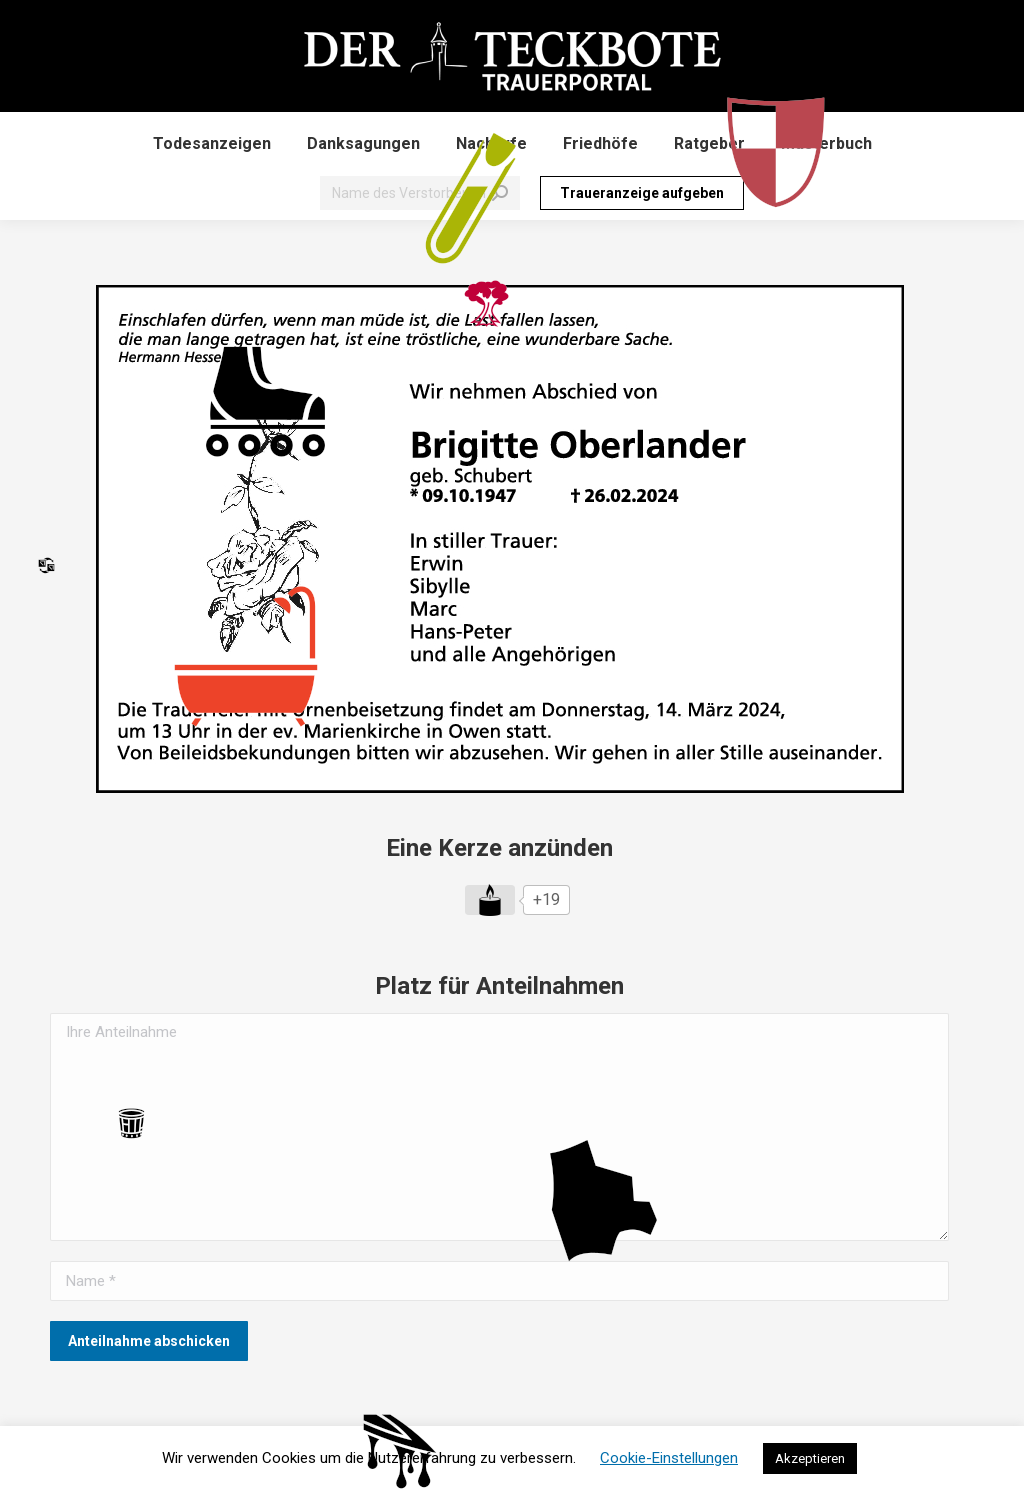 The width and height of the screenshot is (1024, 1491). What do you see at coordinates (400, 1451) in the screenshot?
I see `indicates a critical hit or bleeding effect` at bounding box center [400, 1451].